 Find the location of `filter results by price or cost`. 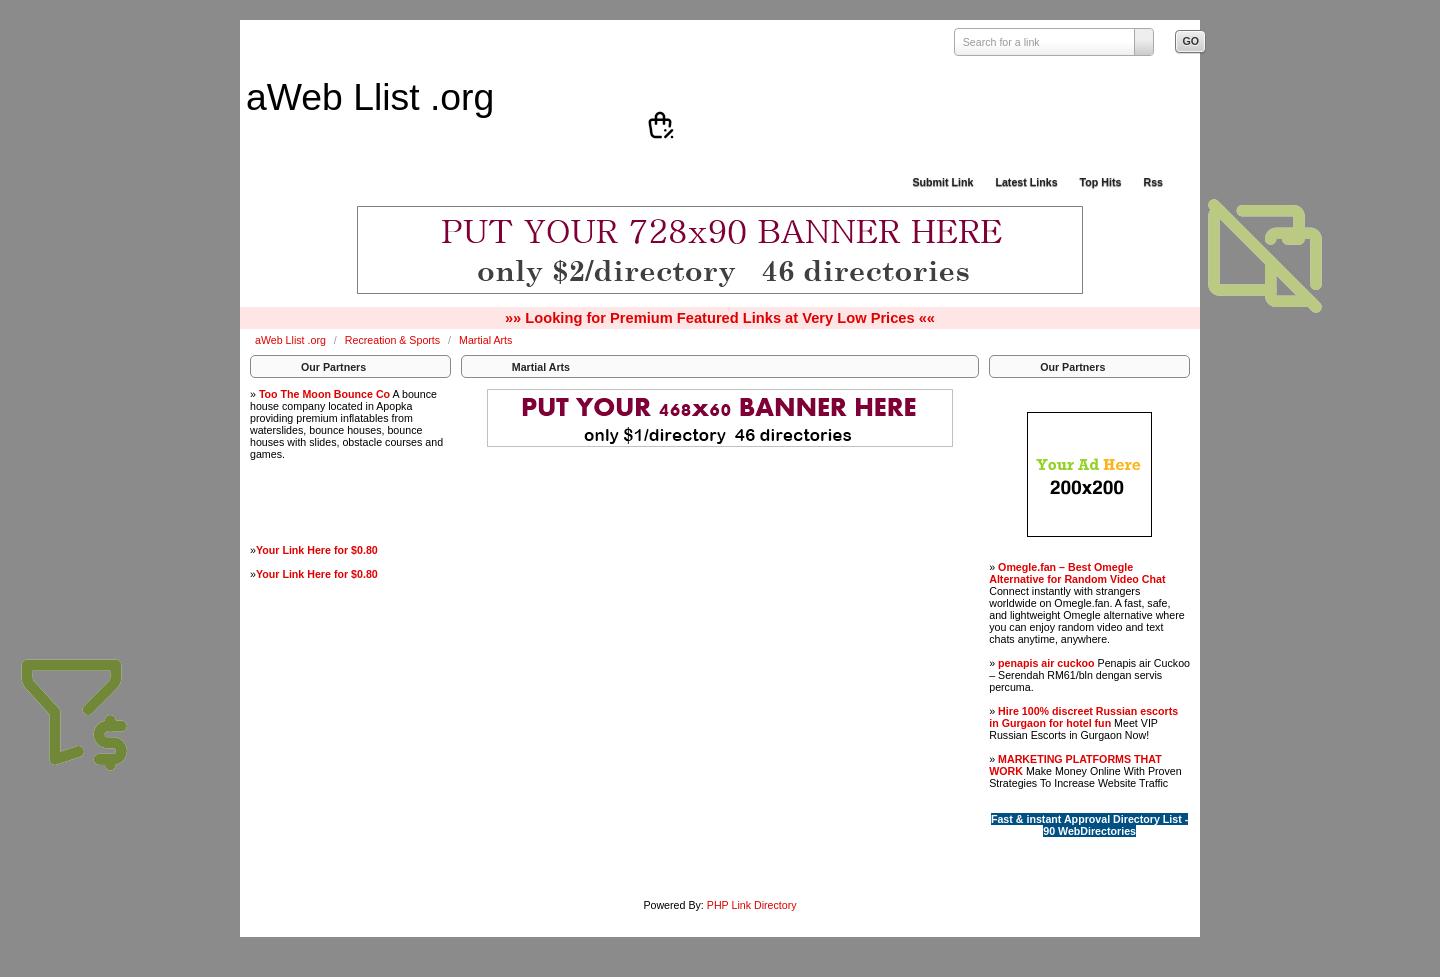

filter results by price or cost is located at coordinates (71, 709).